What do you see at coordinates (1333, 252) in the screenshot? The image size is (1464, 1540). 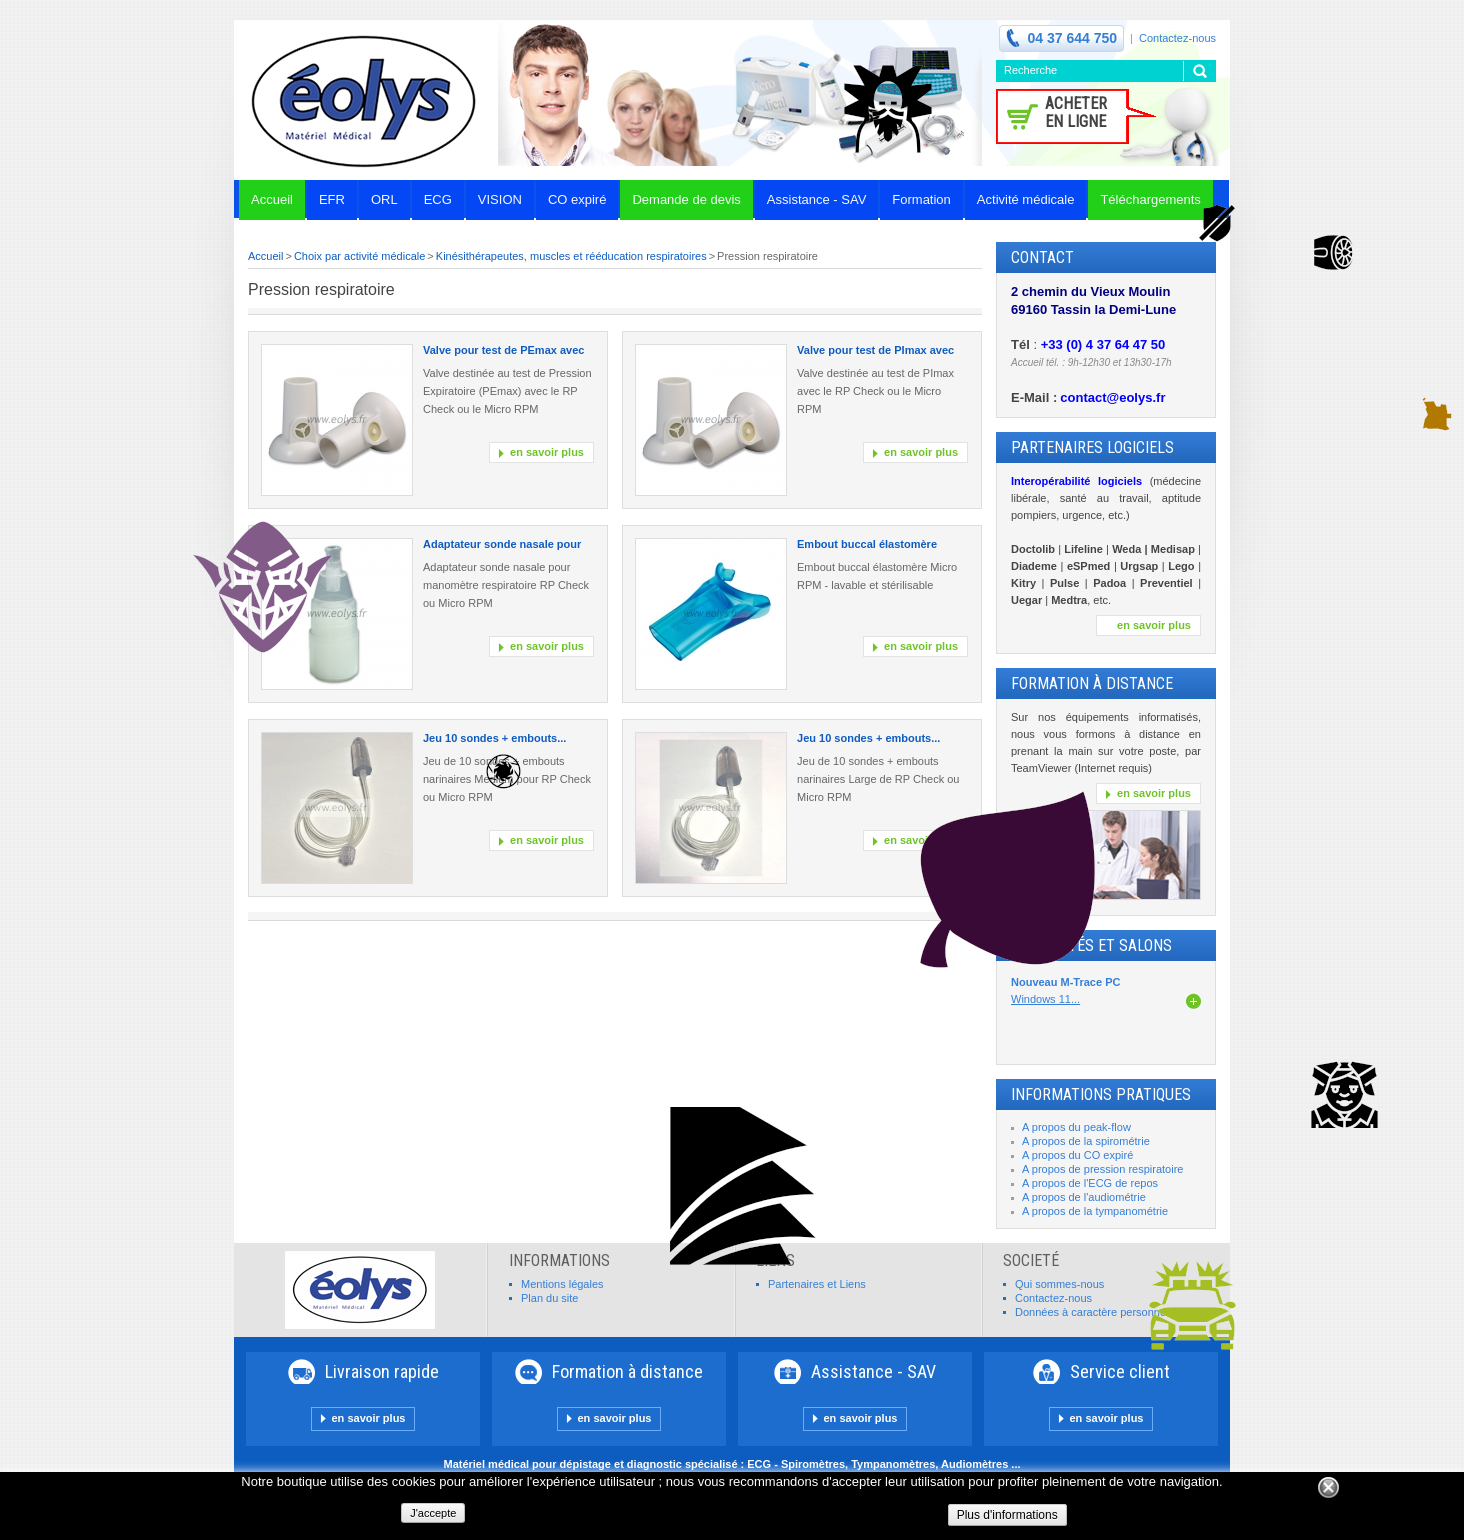 I see `access turbine or engine controls` at bounding box center [1333, 252].